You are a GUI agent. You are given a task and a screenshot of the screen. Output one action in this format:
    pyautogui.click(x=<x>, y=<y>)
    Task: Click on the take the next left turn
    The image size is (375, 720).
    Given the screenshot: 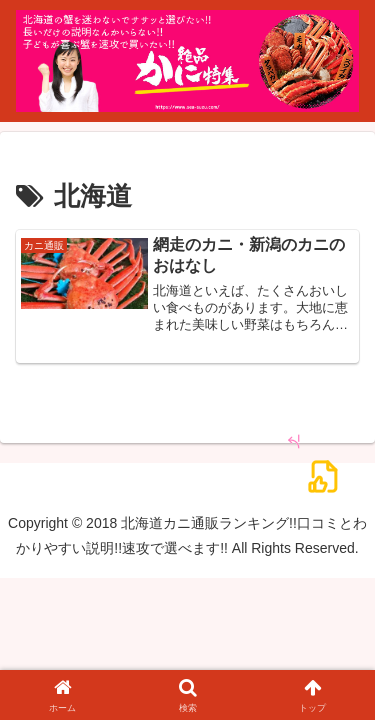 What is the action you would take?
    pyautogui.click(x=294, y=441)
    